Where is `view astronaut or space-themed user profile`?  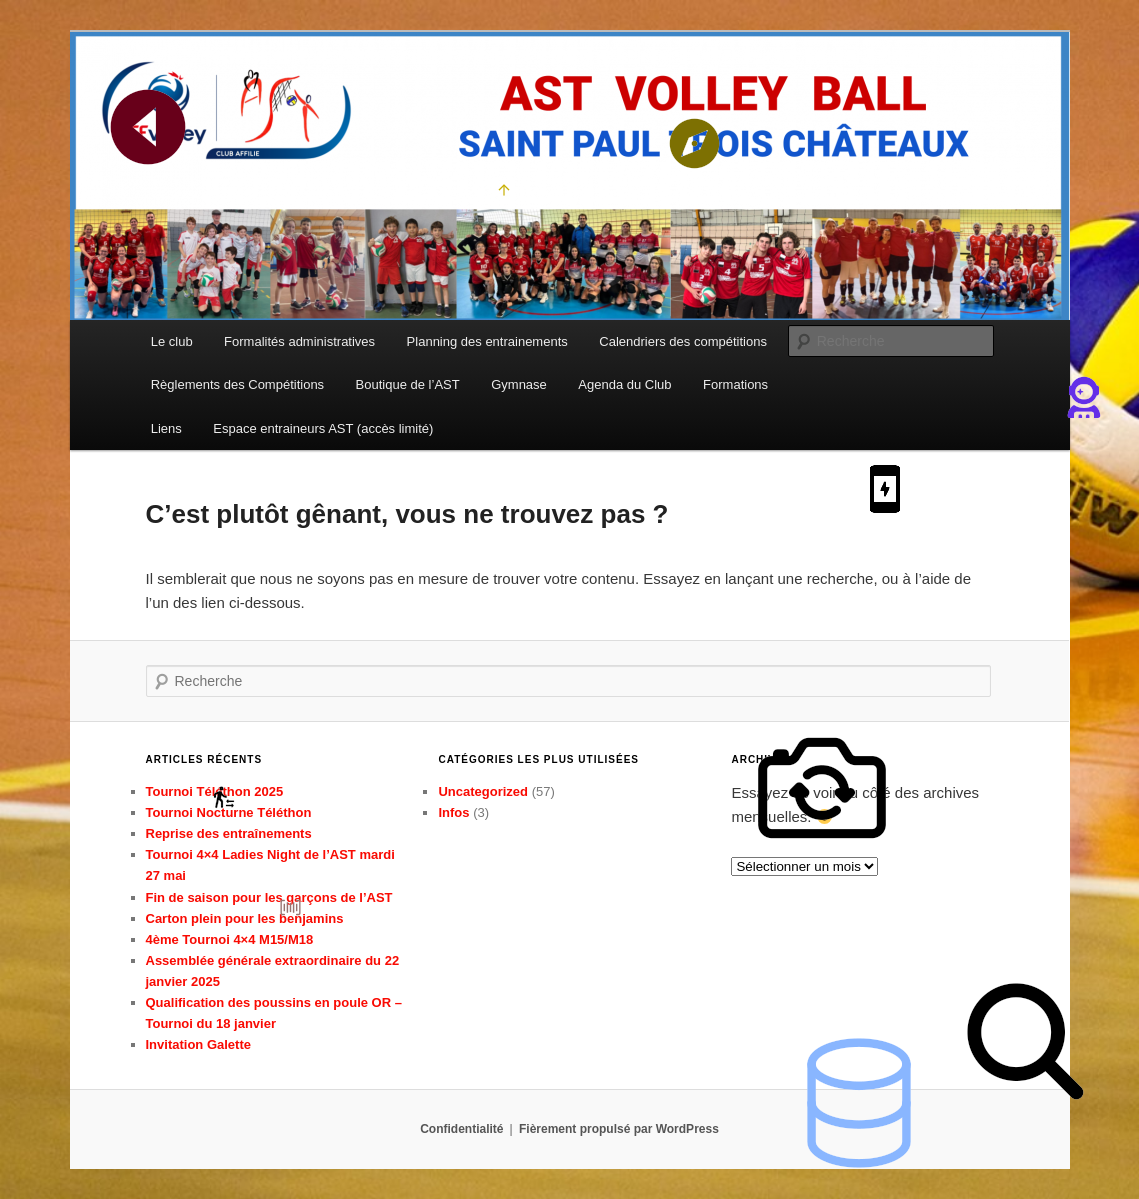 view astronaut or space-themed user profile is located at coordinates (1084, 398).